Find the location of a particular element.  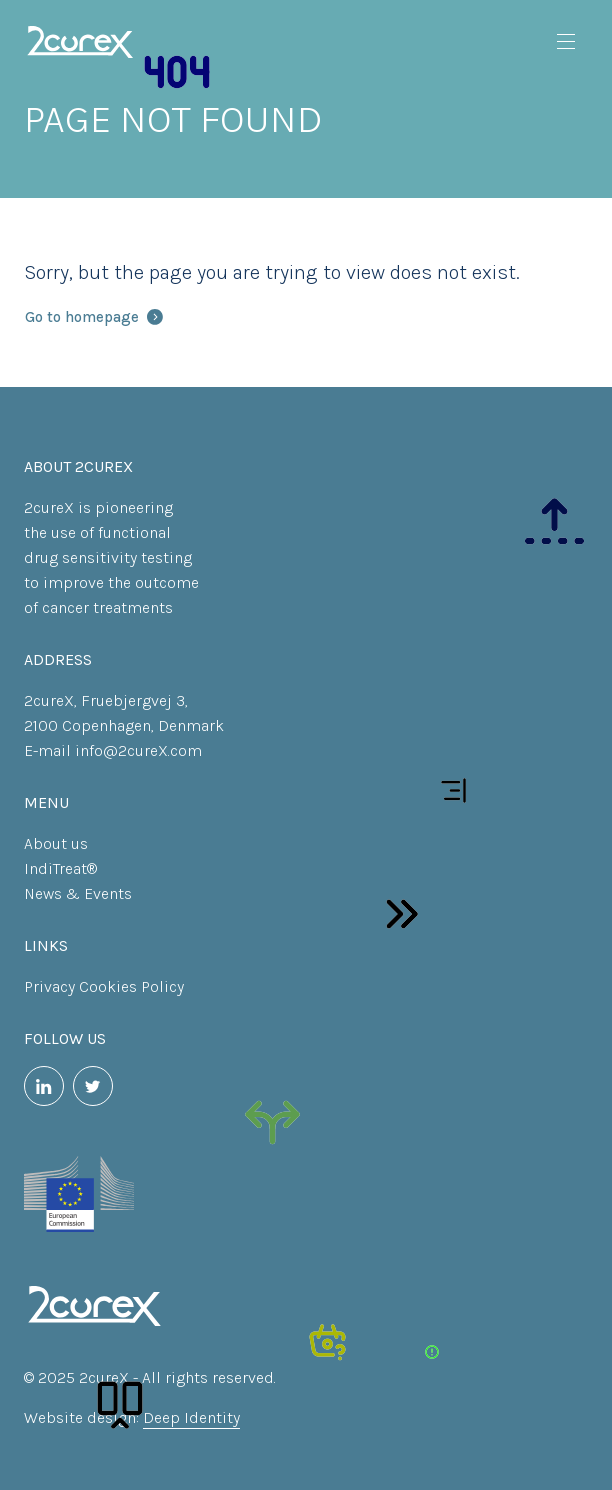

collapse content upward is located at coordinates (554, 524).